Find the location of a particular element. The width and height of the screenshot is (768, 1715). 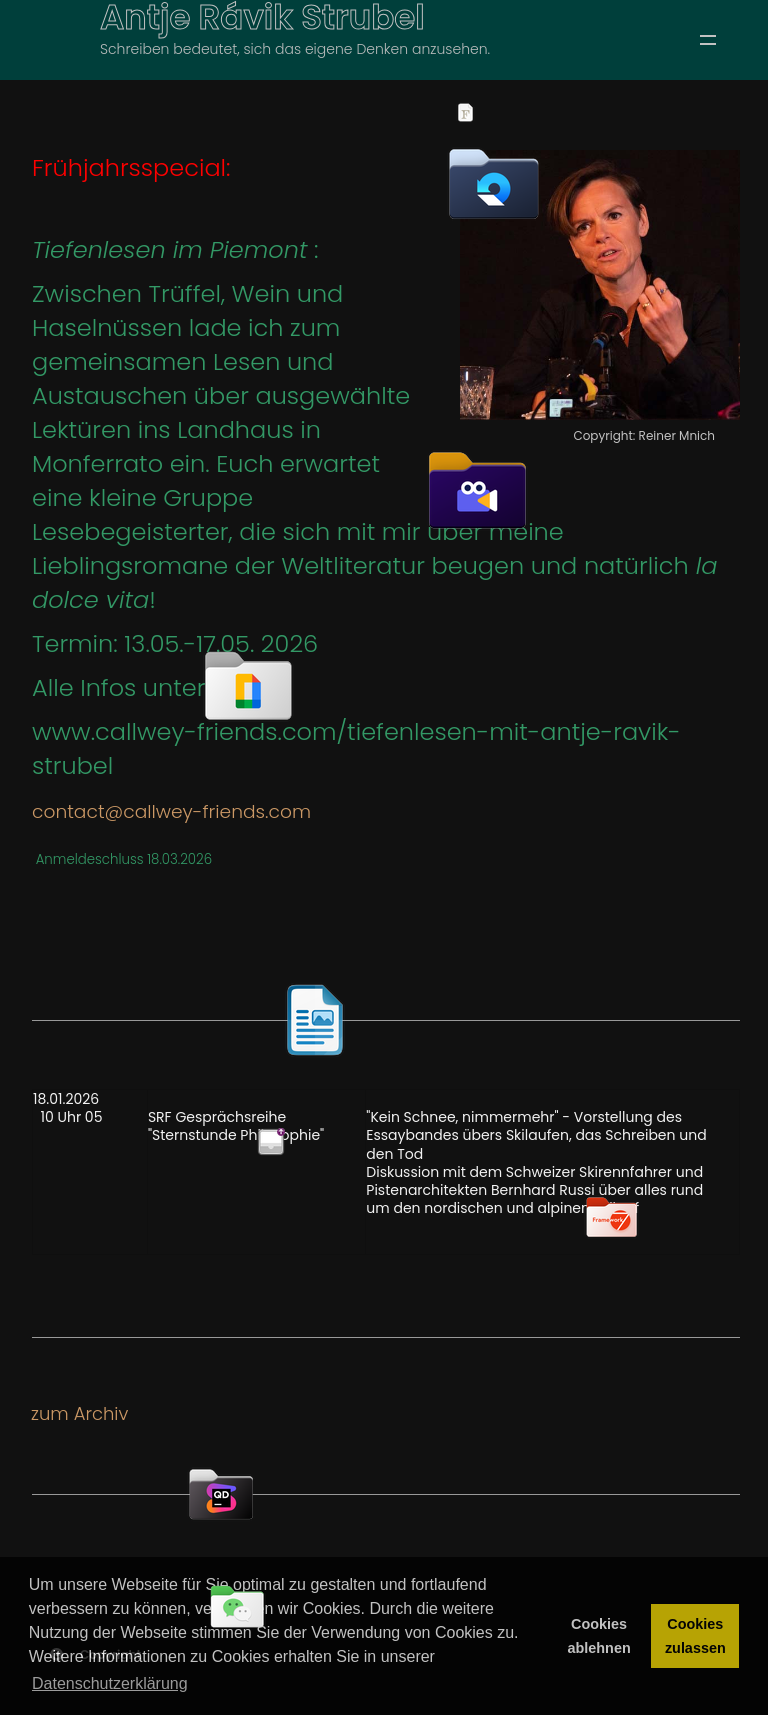

open wondershare anireel project folder is located at coordinates (477, 493).